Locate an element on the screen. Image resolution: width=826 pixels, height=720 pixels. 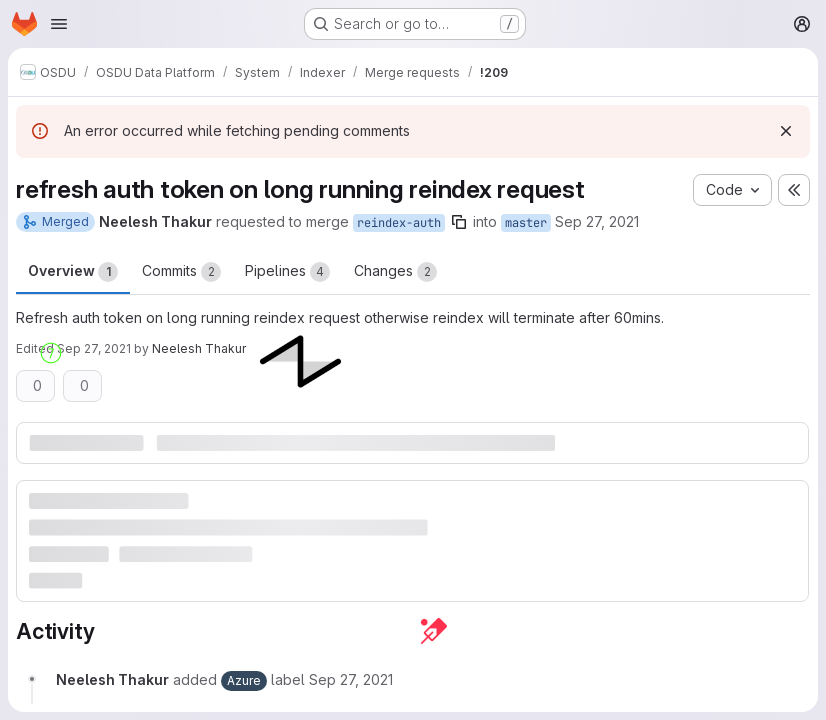
indicates step 7 in a numbered sequence or process is located at coordinates (51, 353).